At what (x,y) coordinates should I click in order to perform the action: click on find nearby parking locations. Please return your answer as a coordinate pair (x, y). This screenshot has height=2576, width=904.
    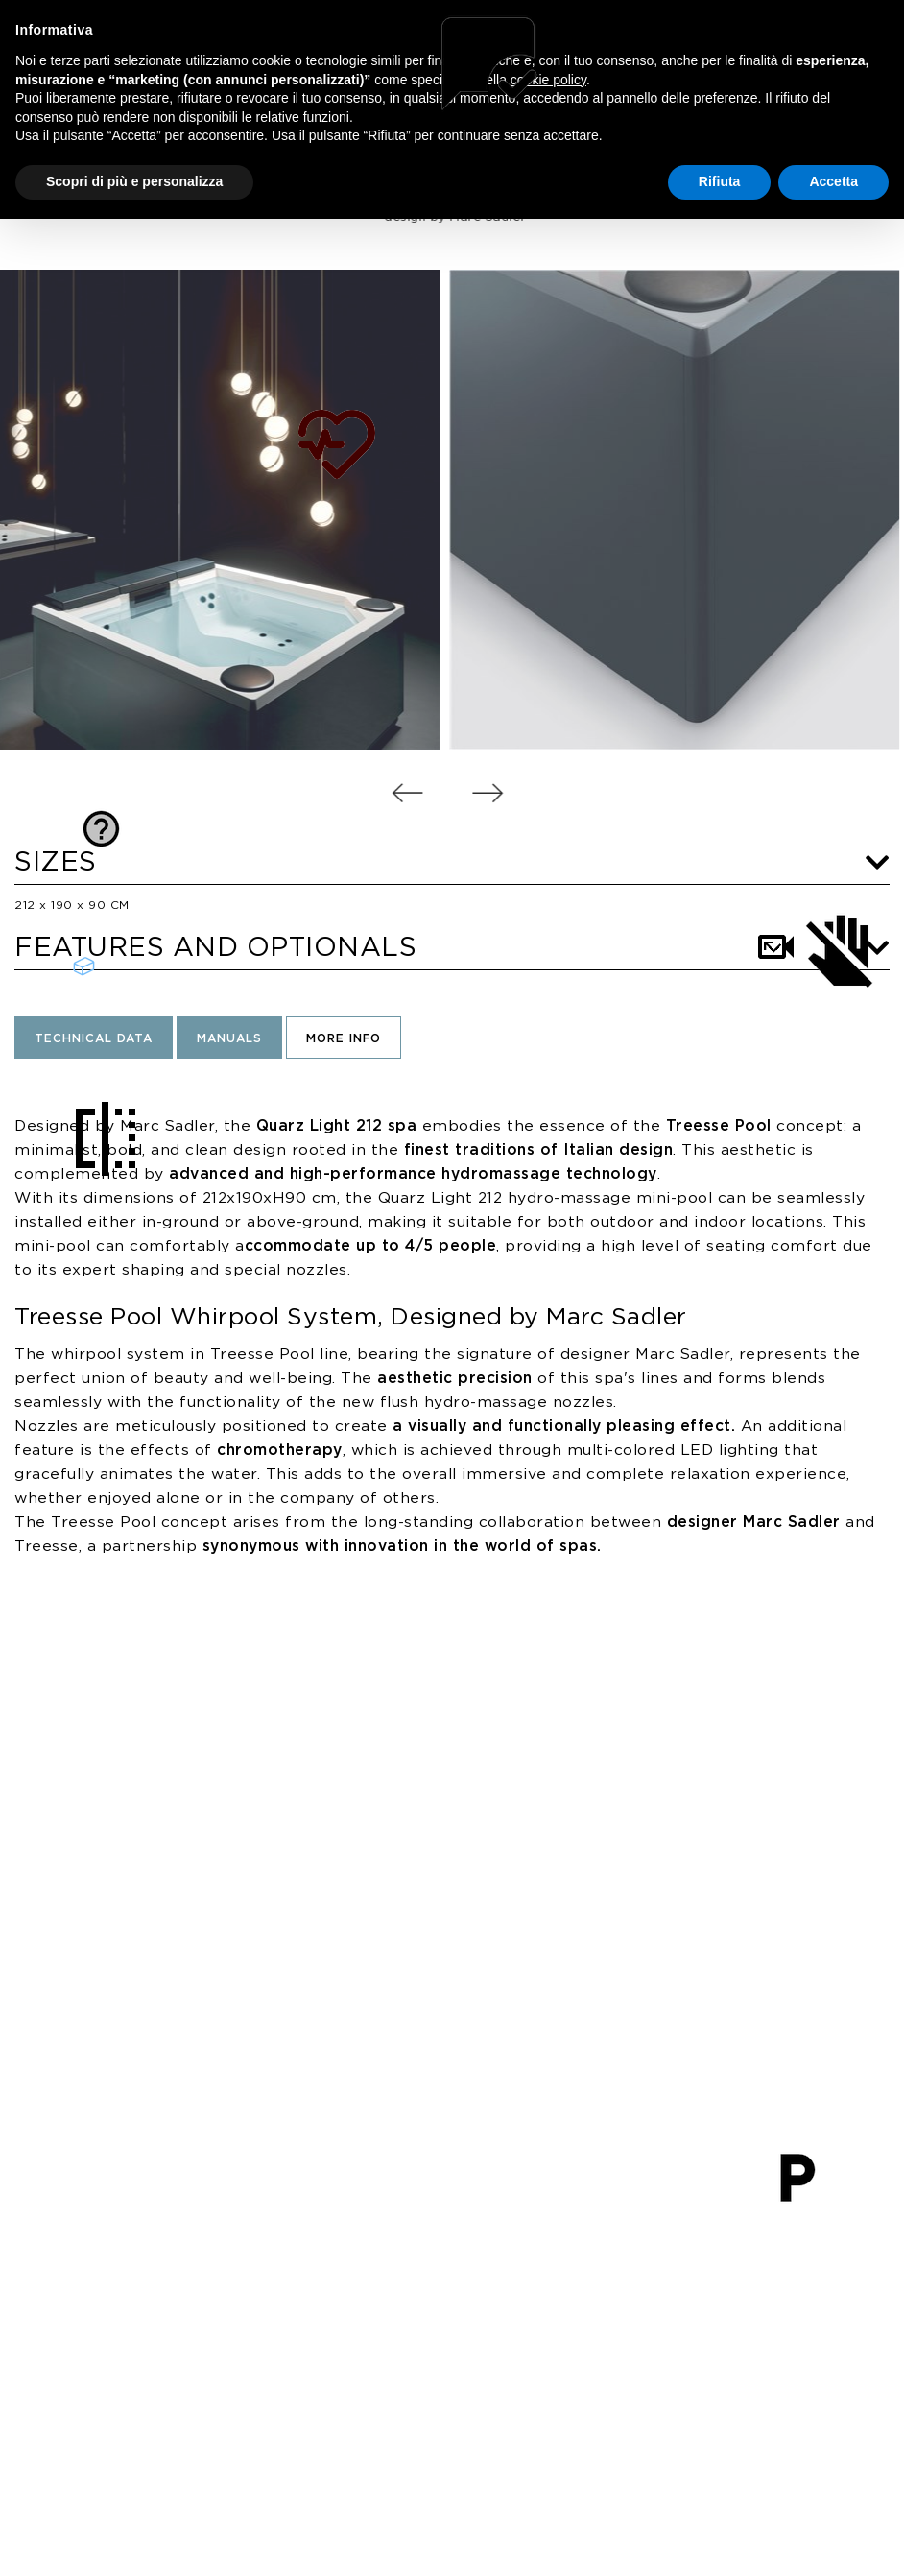
    Looking at the image, I should click on (797, 2178).